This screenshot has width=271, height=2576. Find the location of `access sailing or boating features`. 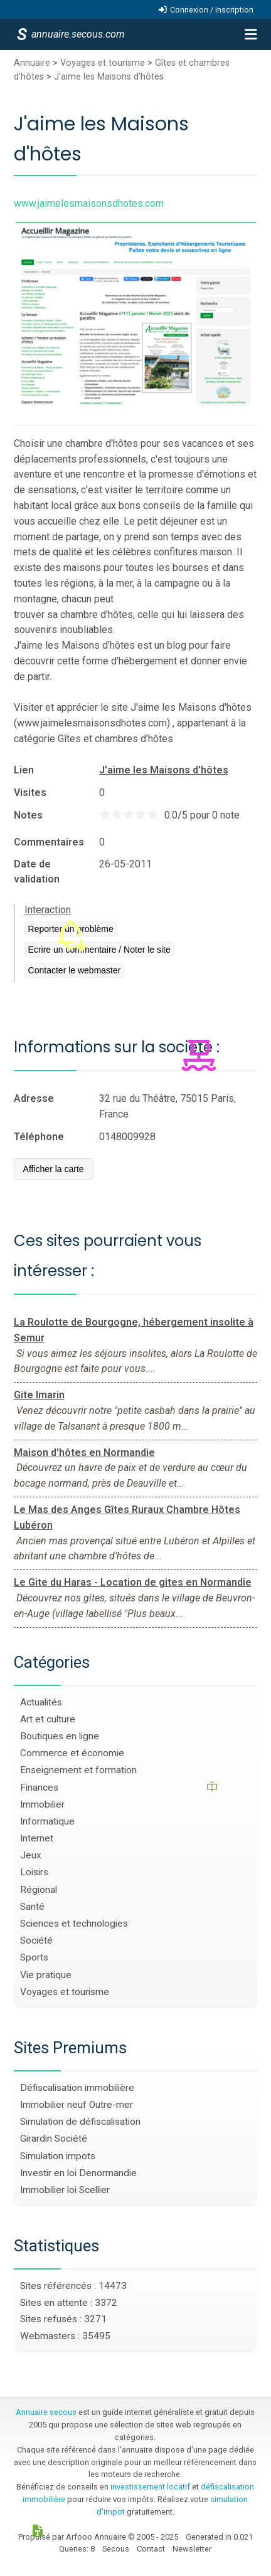

access sailing or boating features is located at coordinates (199, 1055).